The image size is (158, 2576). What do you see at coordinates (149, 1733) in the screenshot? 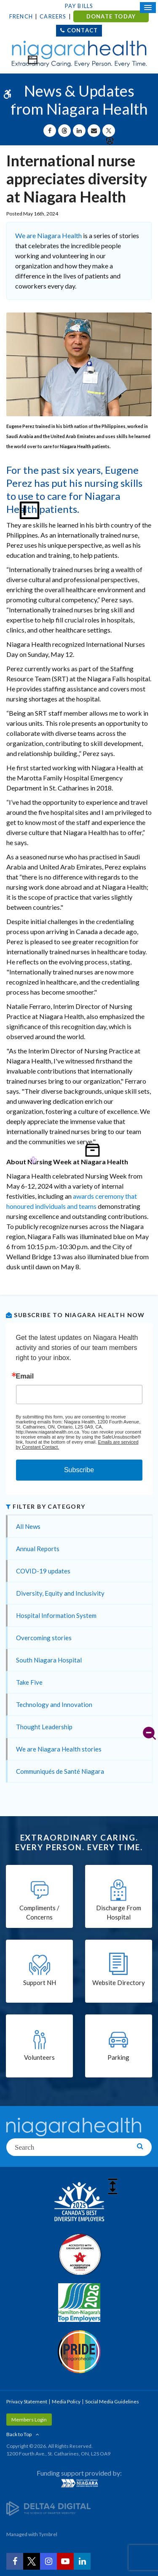
I see `zoom out to see more content` at bounding box center [149, 1733].